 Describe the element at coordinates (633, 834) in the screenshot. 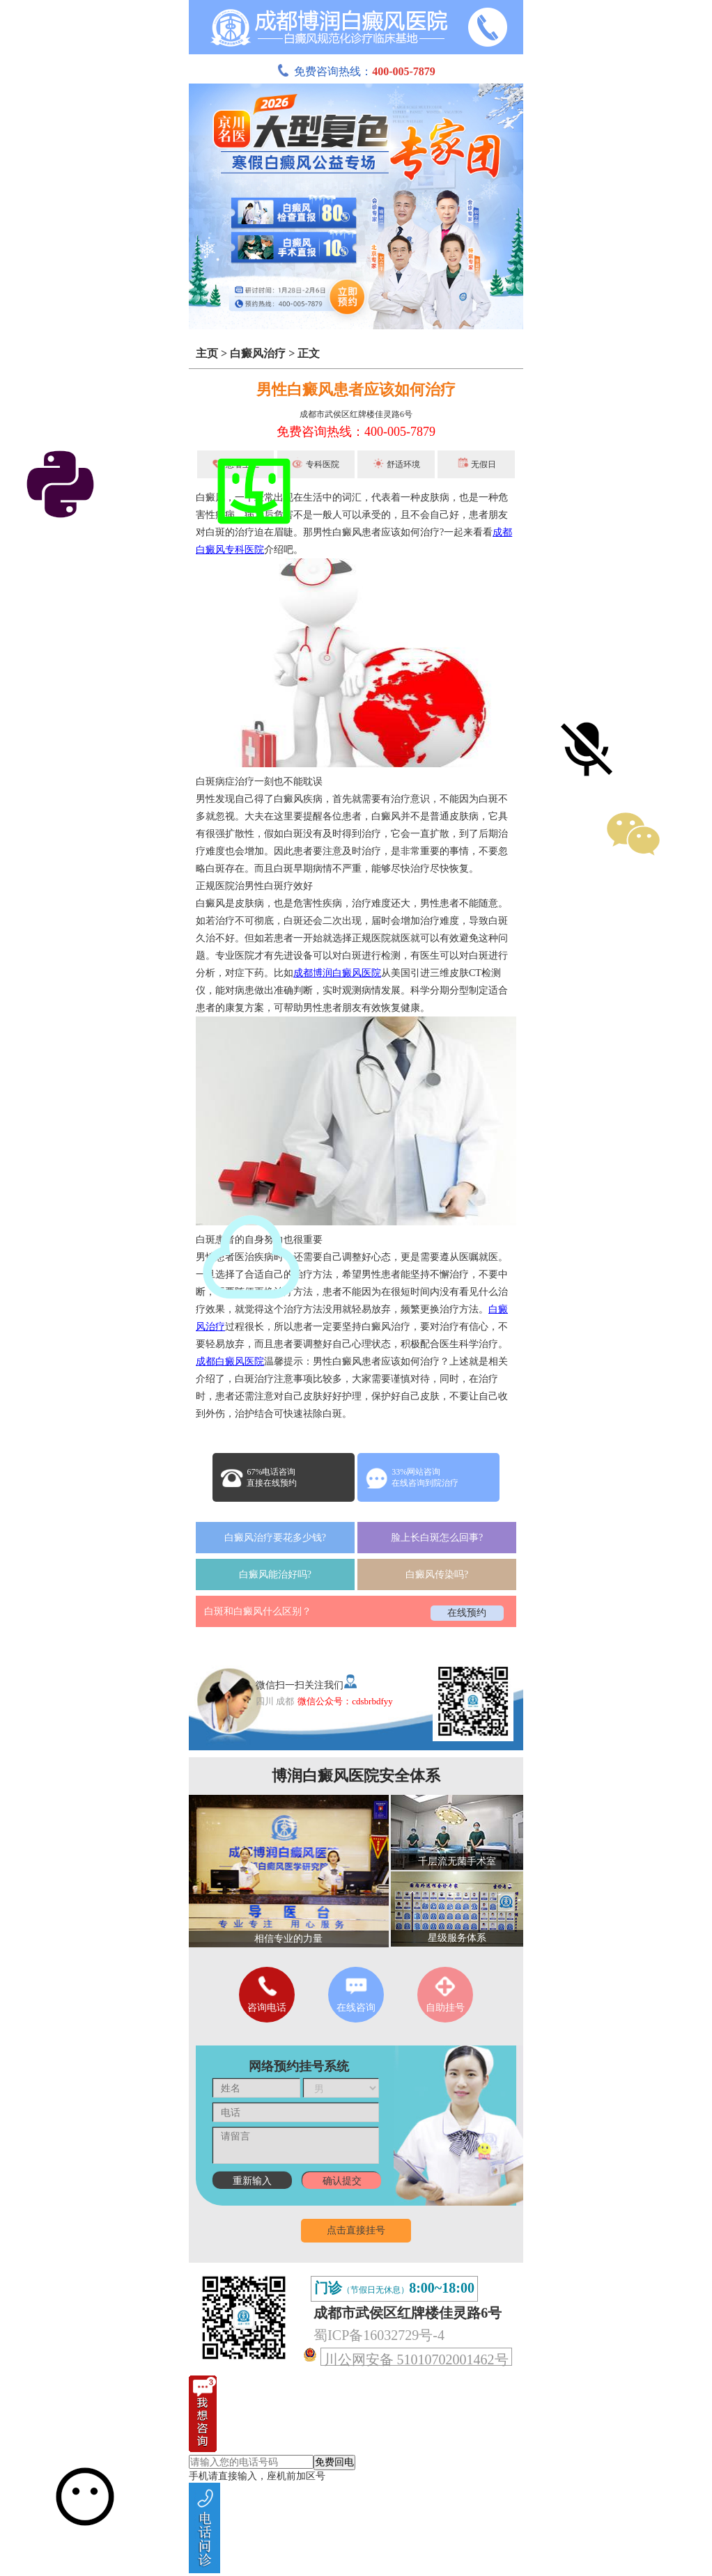

I see `open WeChat messaging app` at that location.